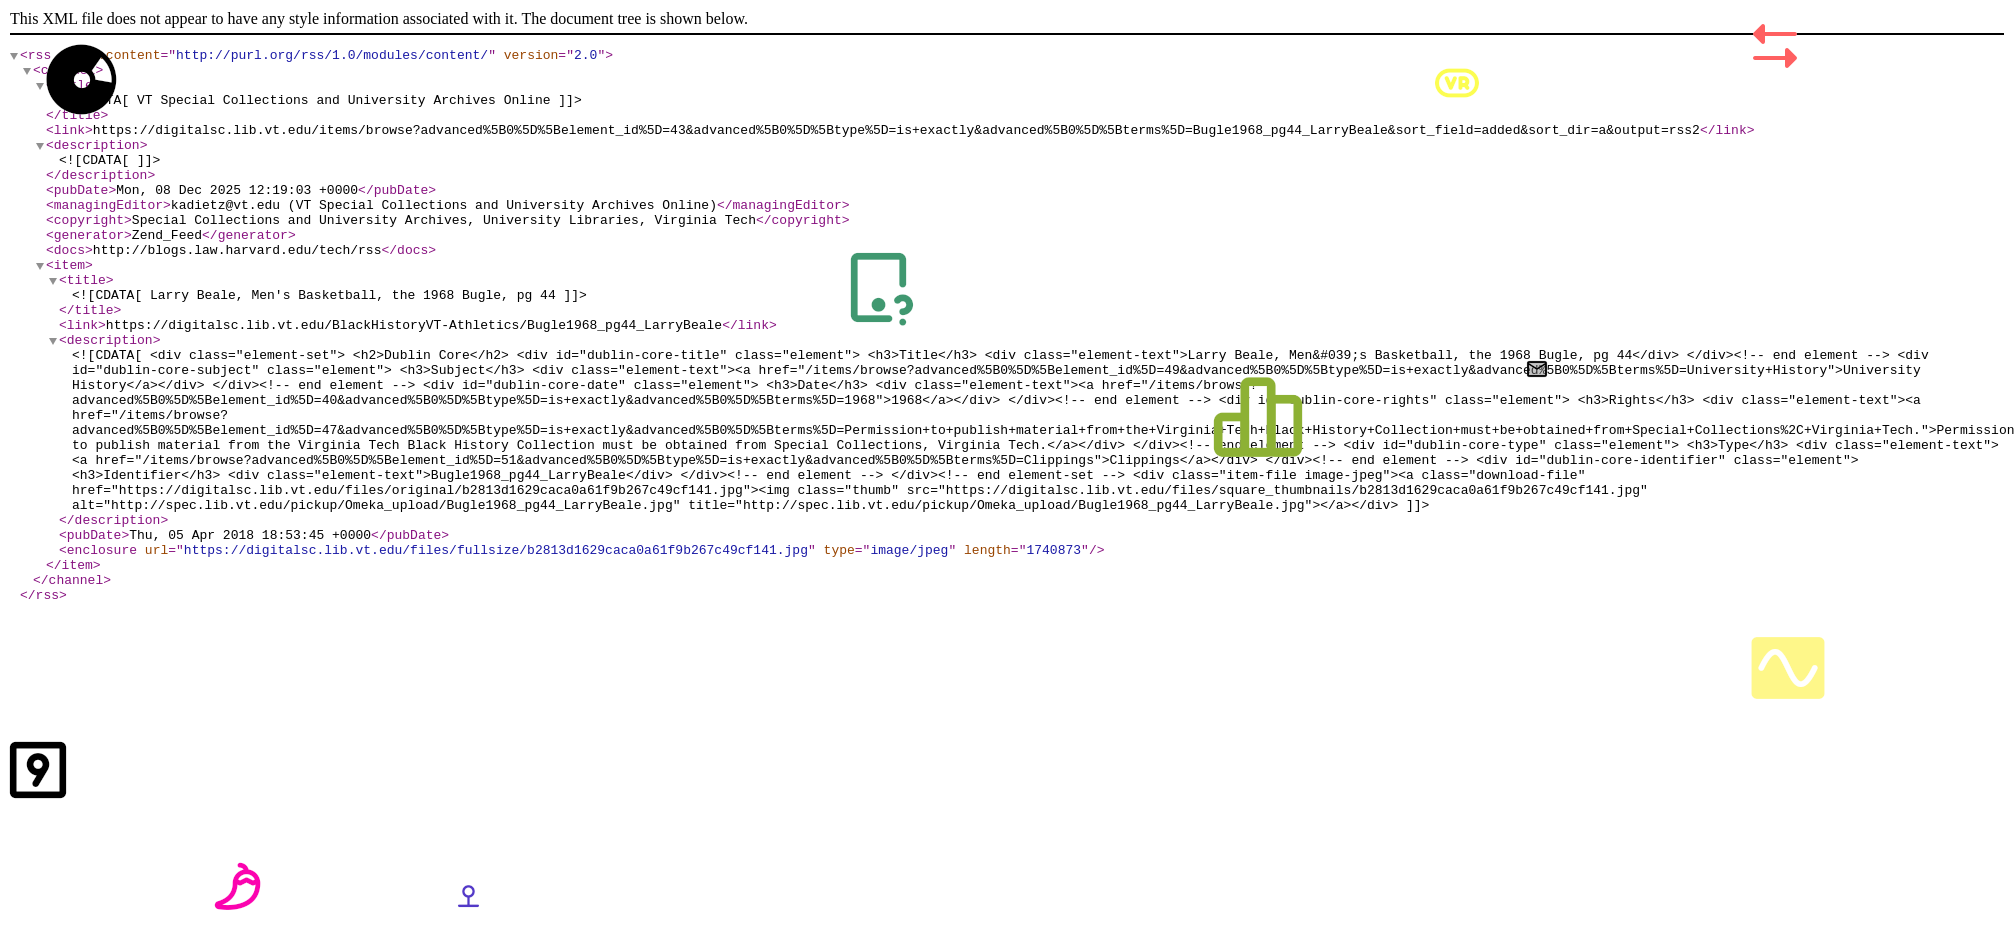 The width and height of the screenshot is (2014, 930). Describe the element at coordinates (82, 80) in the screenshot. I see `play or access music library` at that location.